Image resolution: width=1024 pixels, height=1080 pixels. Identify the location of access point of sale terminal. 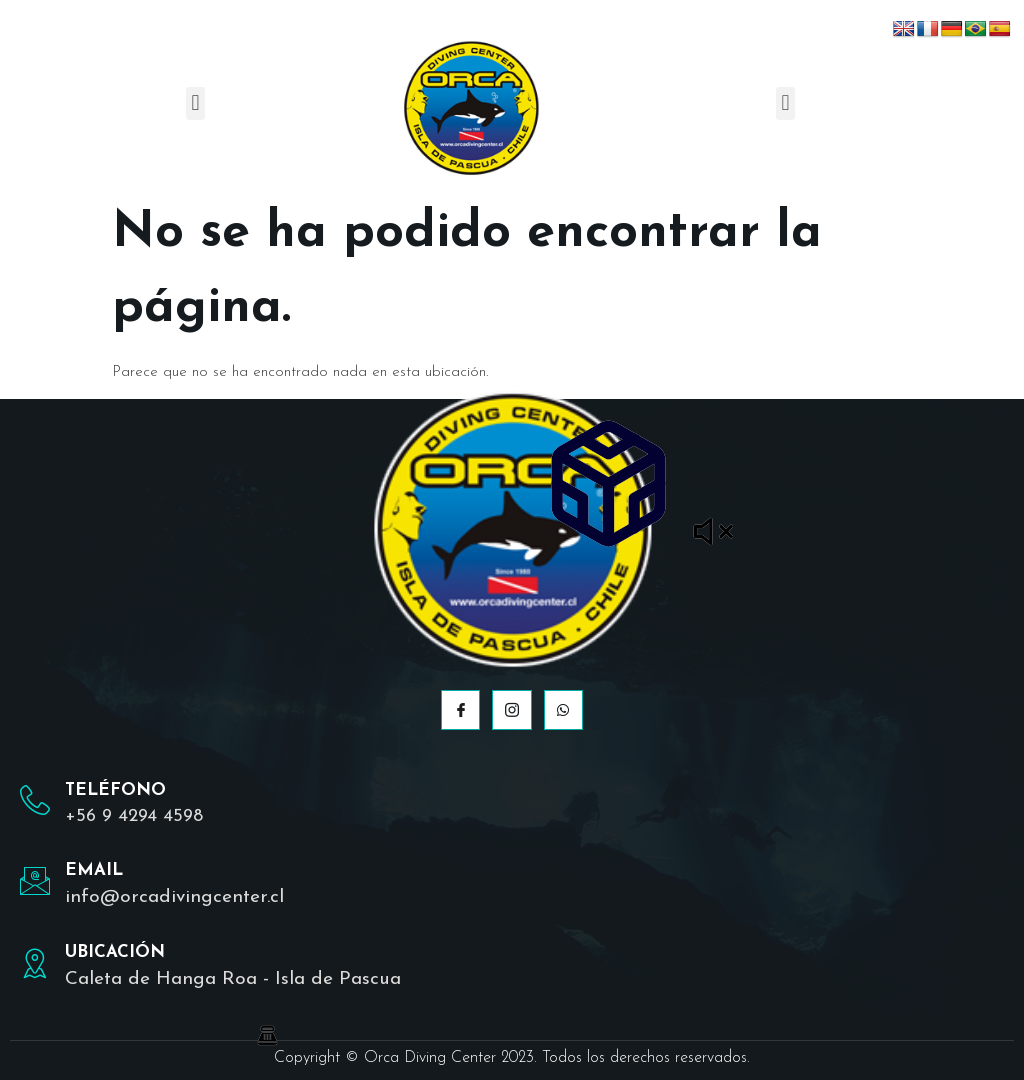
(267, 1035).